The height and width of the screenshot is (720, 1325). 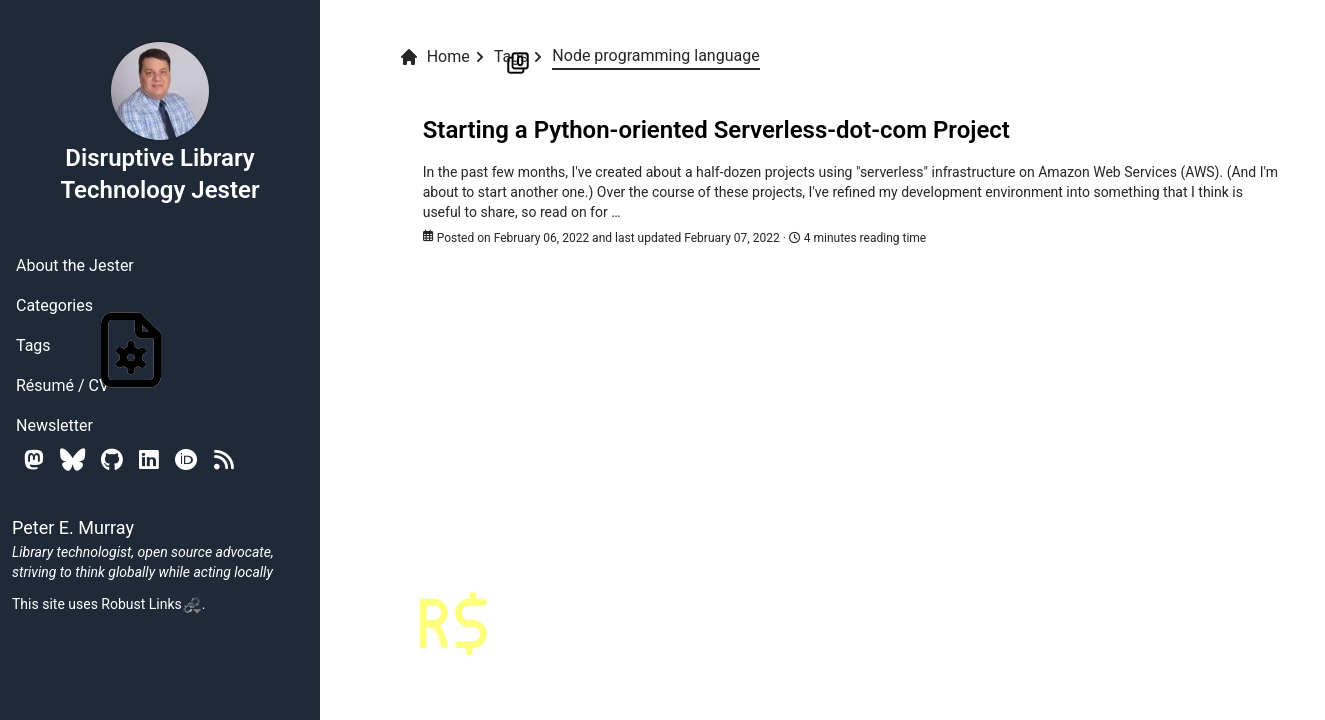 What do you see at coordinates (518, 63) in the screenshot?
I see `indicates zero items in a collection or stack` at bounding box center [518, 63].